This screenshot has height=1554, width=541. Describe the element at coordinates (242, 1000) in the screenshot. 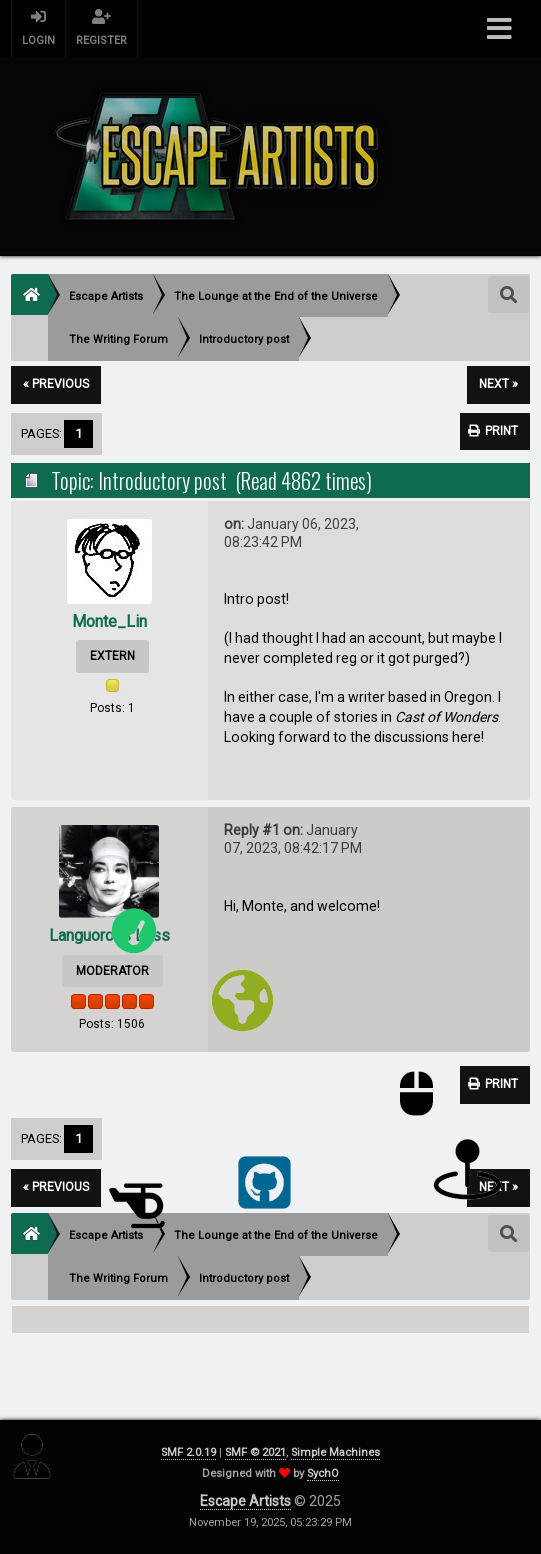

I see `switch to global or worldwide view` at that location.